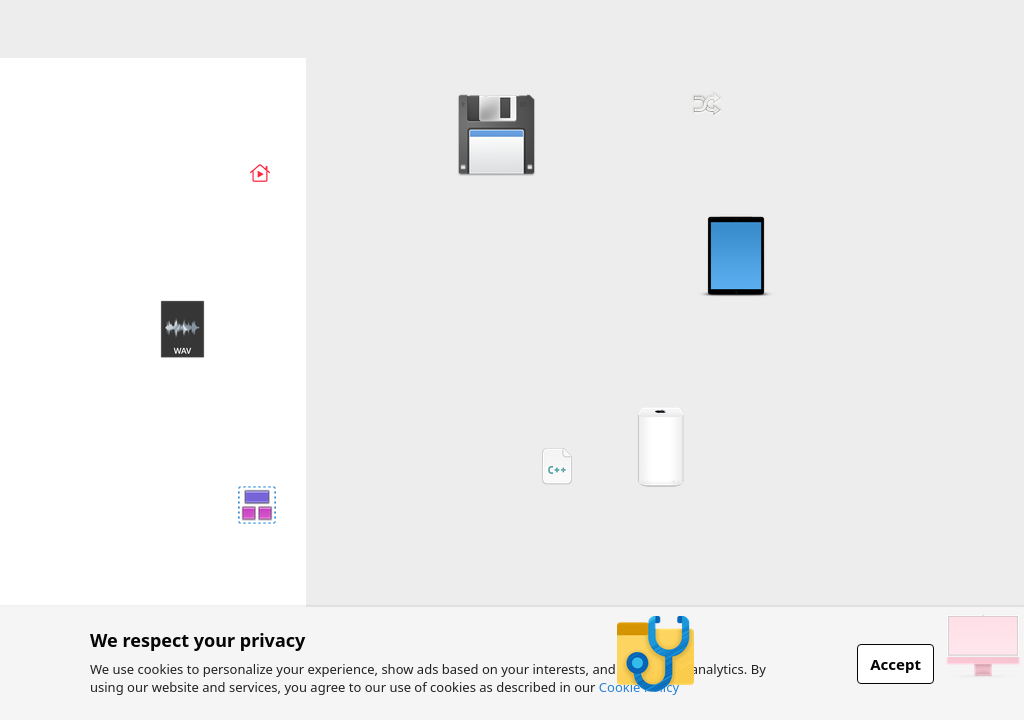 This screenshot has height=720, width=1024. I want to click on save the current file or document, so click(496, 135).